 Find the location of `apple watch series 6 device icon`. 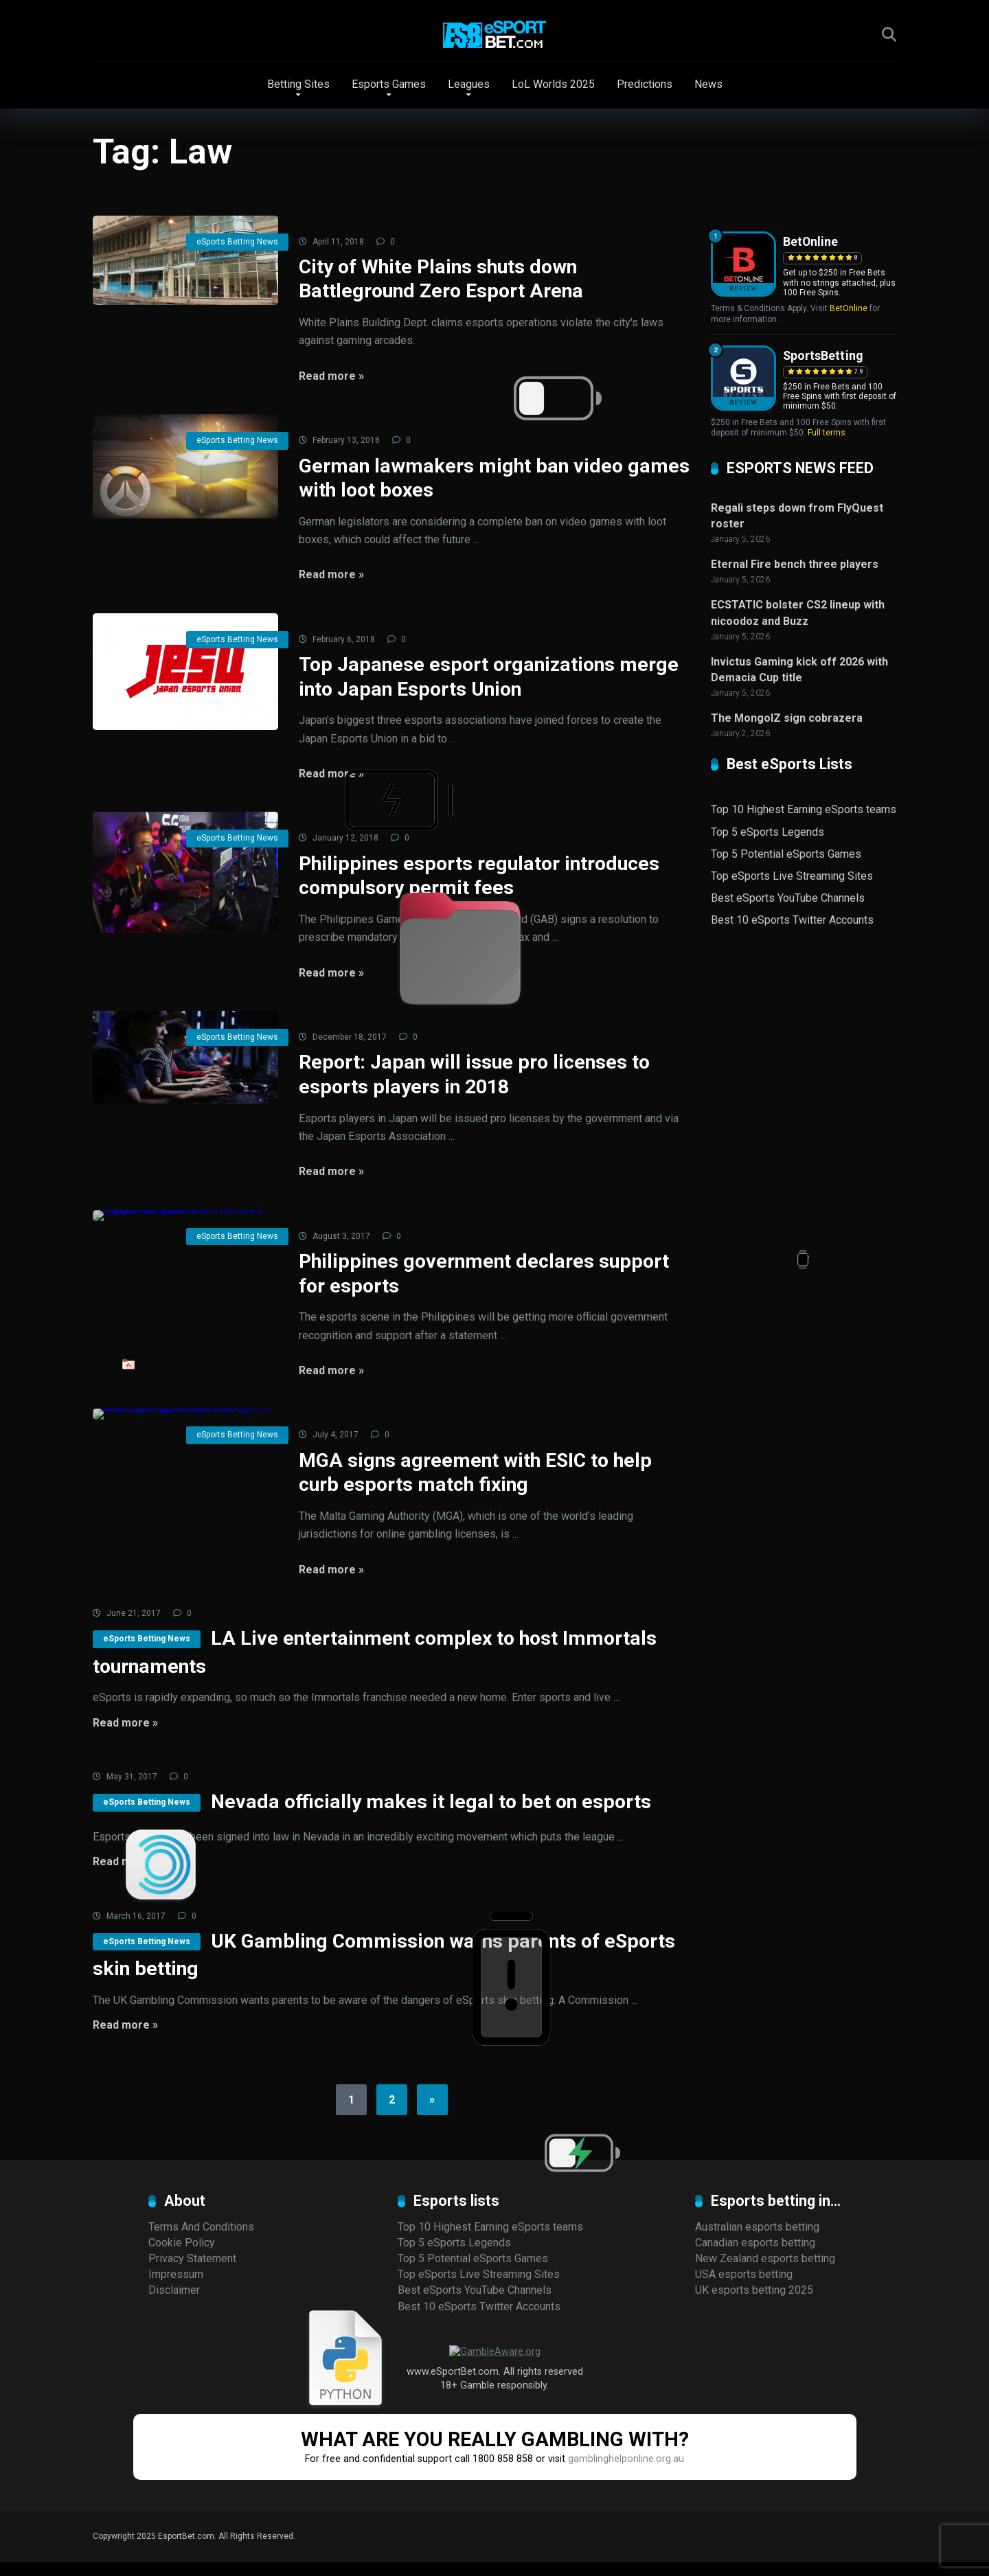

apple watch series 6 device icon is located at coordinates (803, 1259).